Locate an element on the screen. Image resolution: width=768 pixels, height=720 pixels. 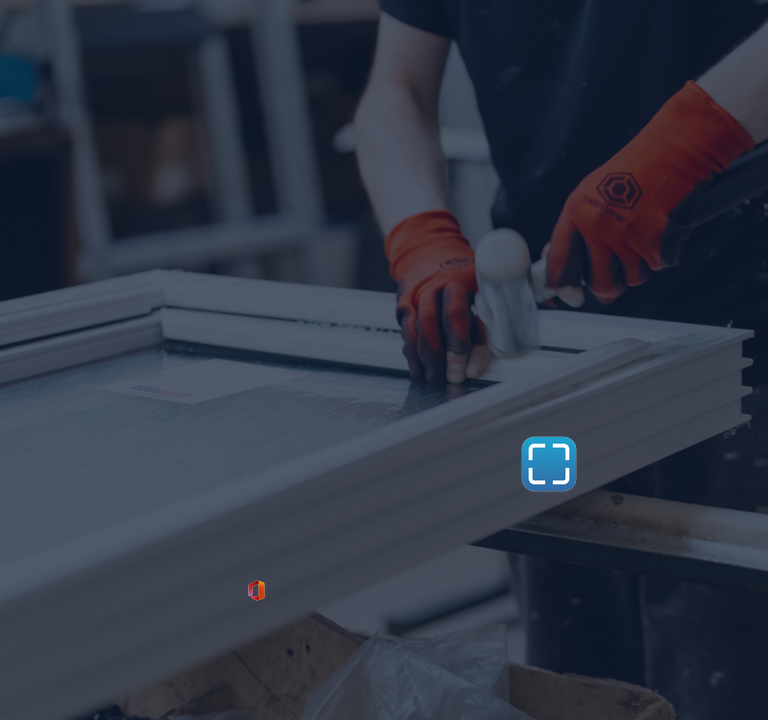
open Microsoft Office suite is located at coordinates (256, 590).